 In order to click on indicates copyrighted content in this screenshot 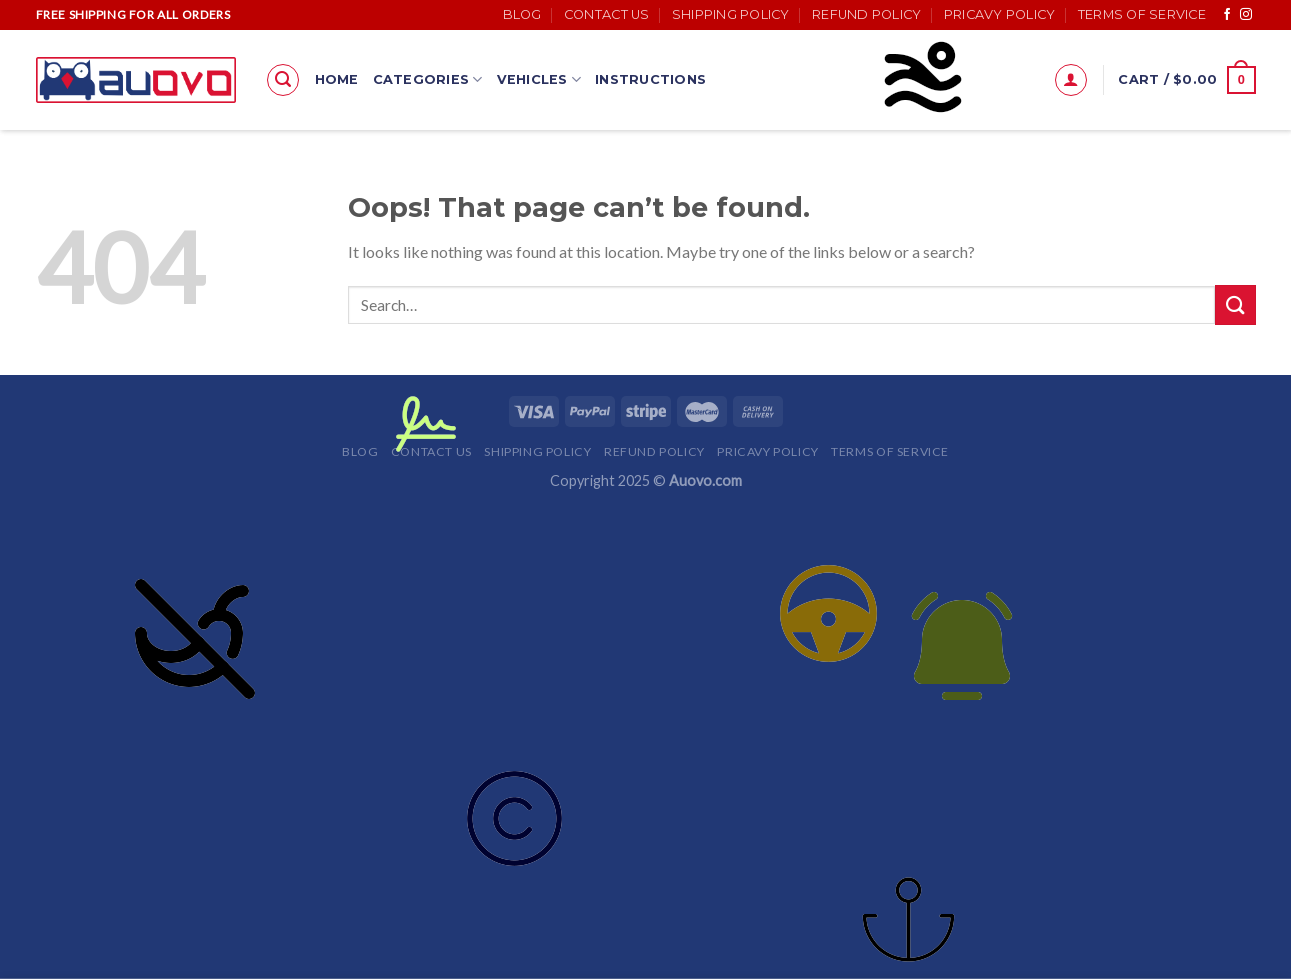, I will do `click(514, 818)`.